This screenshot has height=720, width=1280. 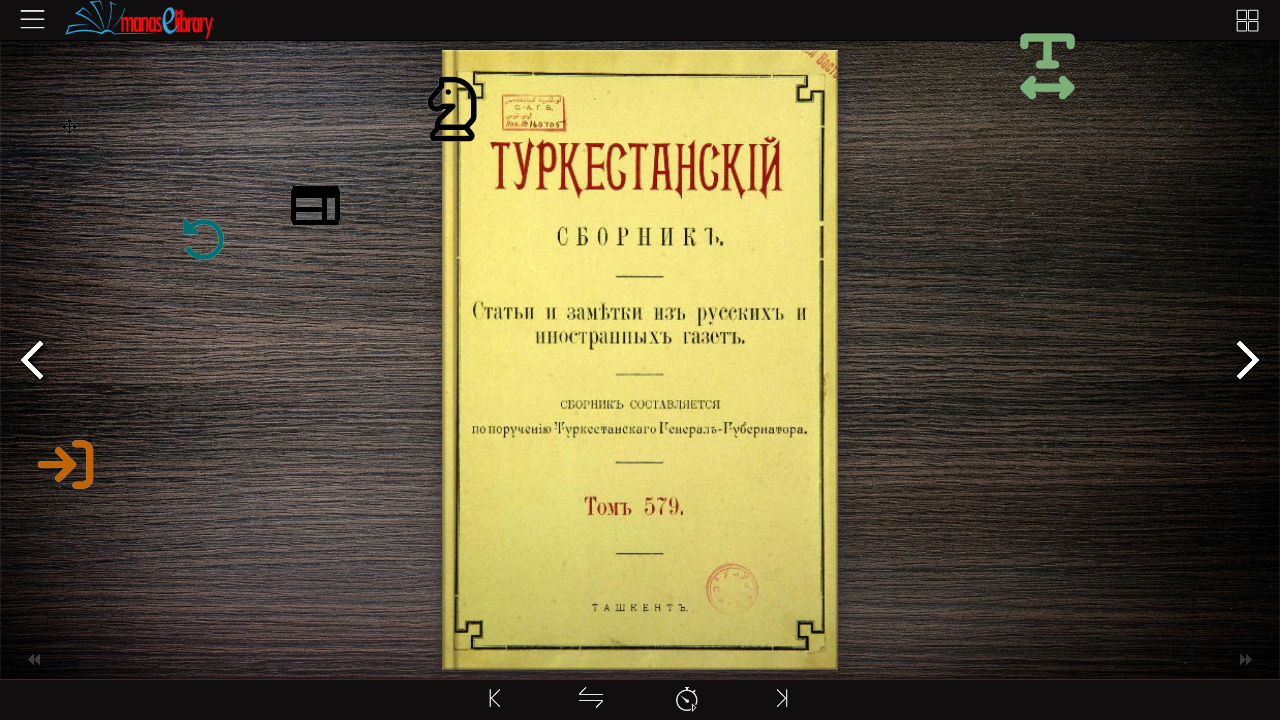 What do you see at coordinates (203, 239) in the screenshot?
I see `undo last action` at bounding box center [203, 239].